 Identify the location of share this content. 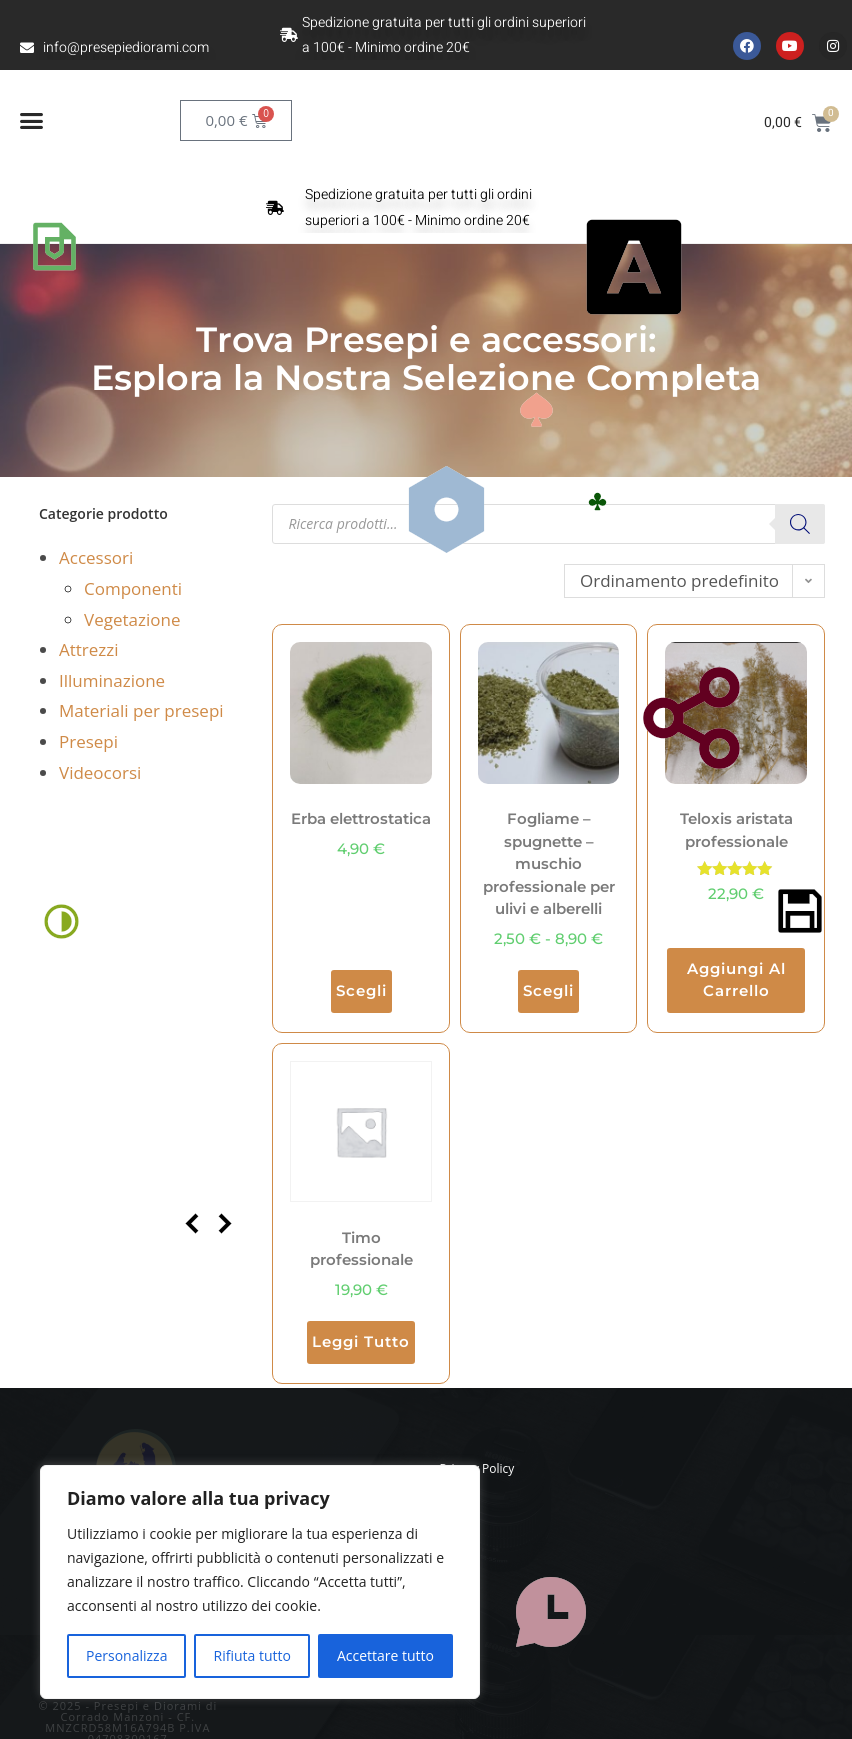
(694, 718).